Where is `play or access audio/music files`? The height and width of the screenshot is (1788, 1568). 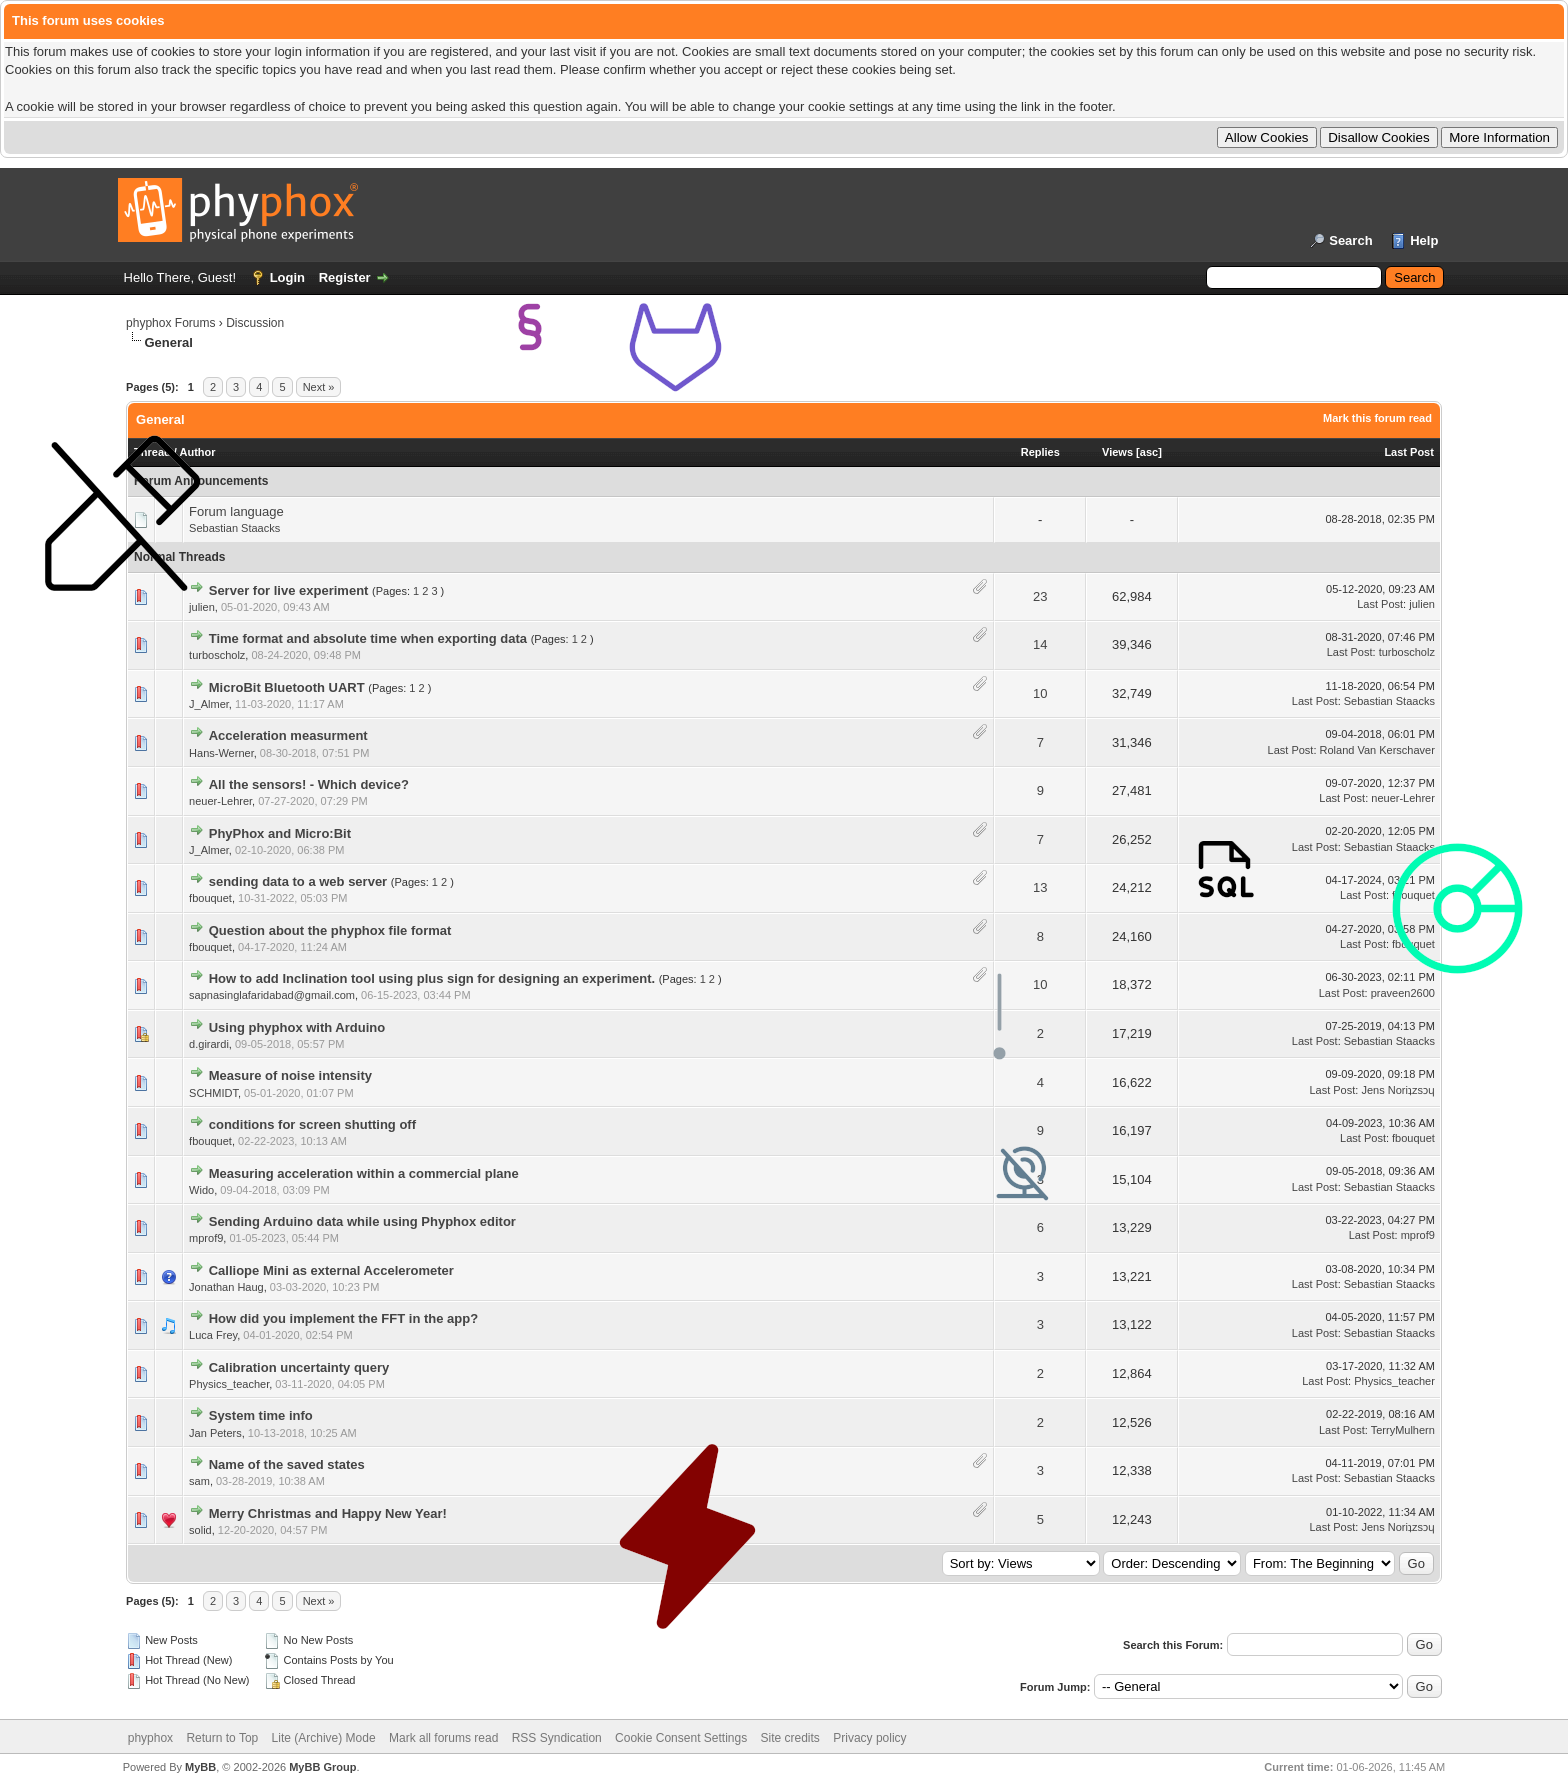 play or access audio/music files is located at coordinates (1457, 908).